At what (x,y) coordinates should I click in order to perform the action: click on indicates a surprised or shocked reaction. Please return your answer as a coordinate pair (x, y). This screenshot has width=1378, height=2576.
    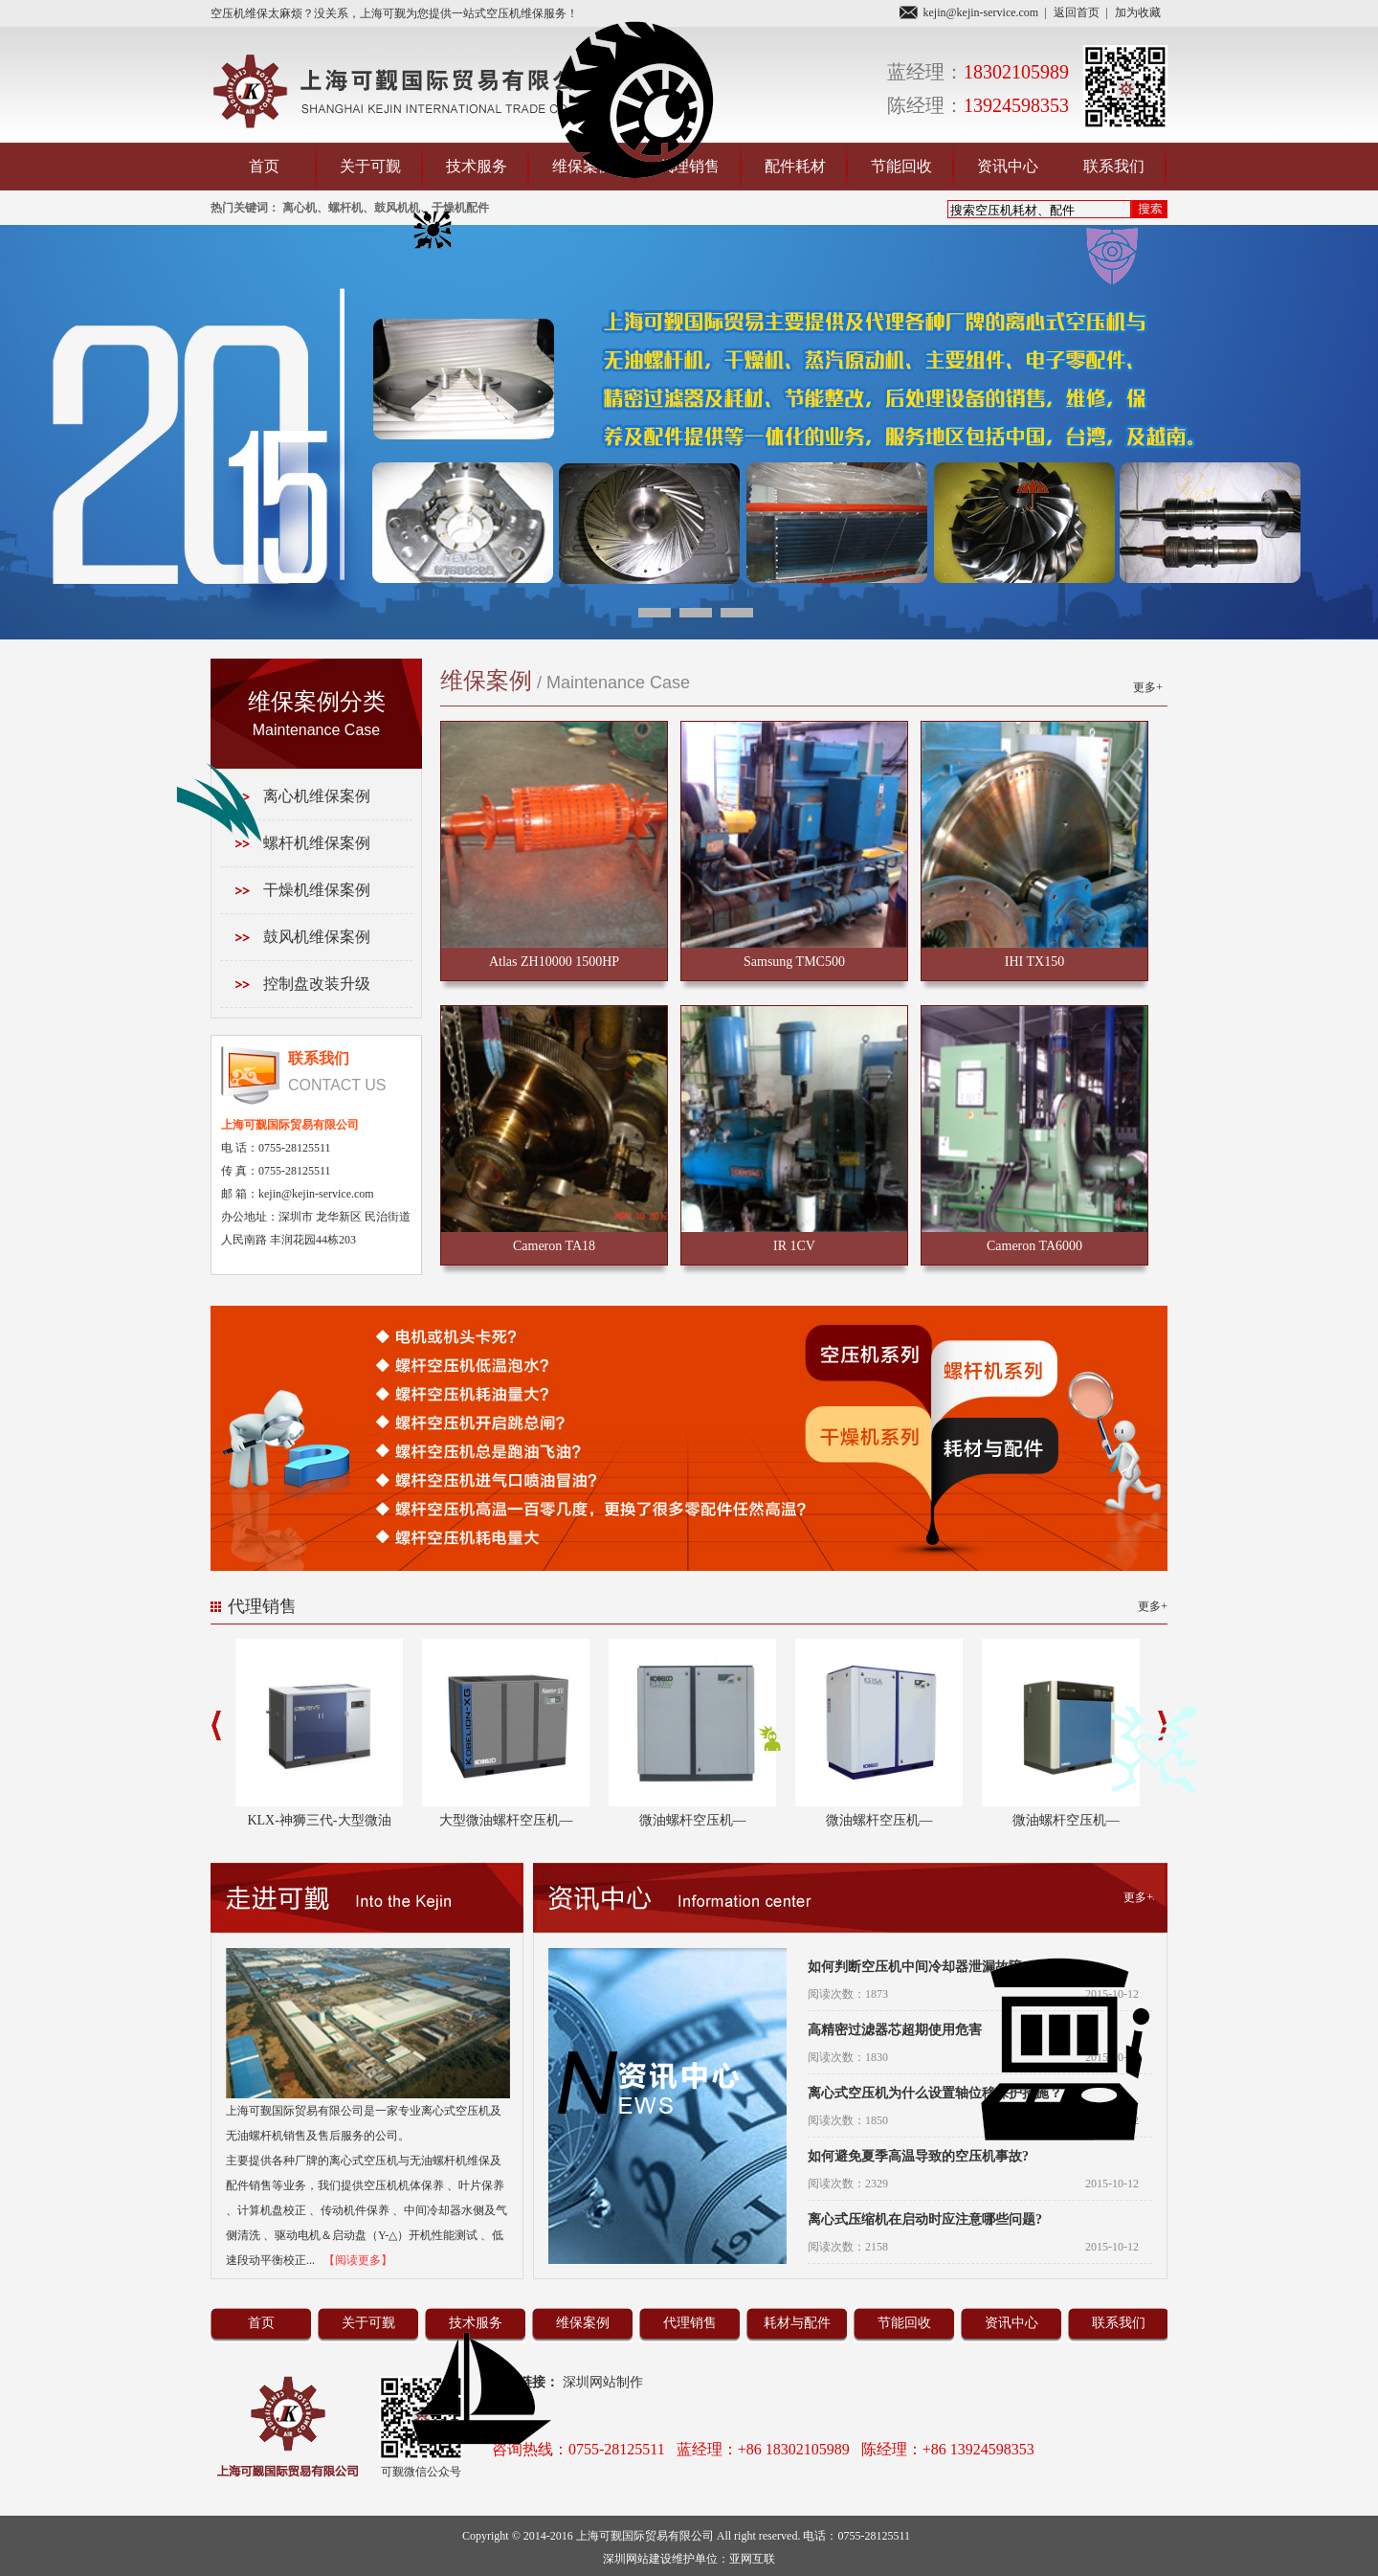
    Looking at the image, I should click on (770, 1737).